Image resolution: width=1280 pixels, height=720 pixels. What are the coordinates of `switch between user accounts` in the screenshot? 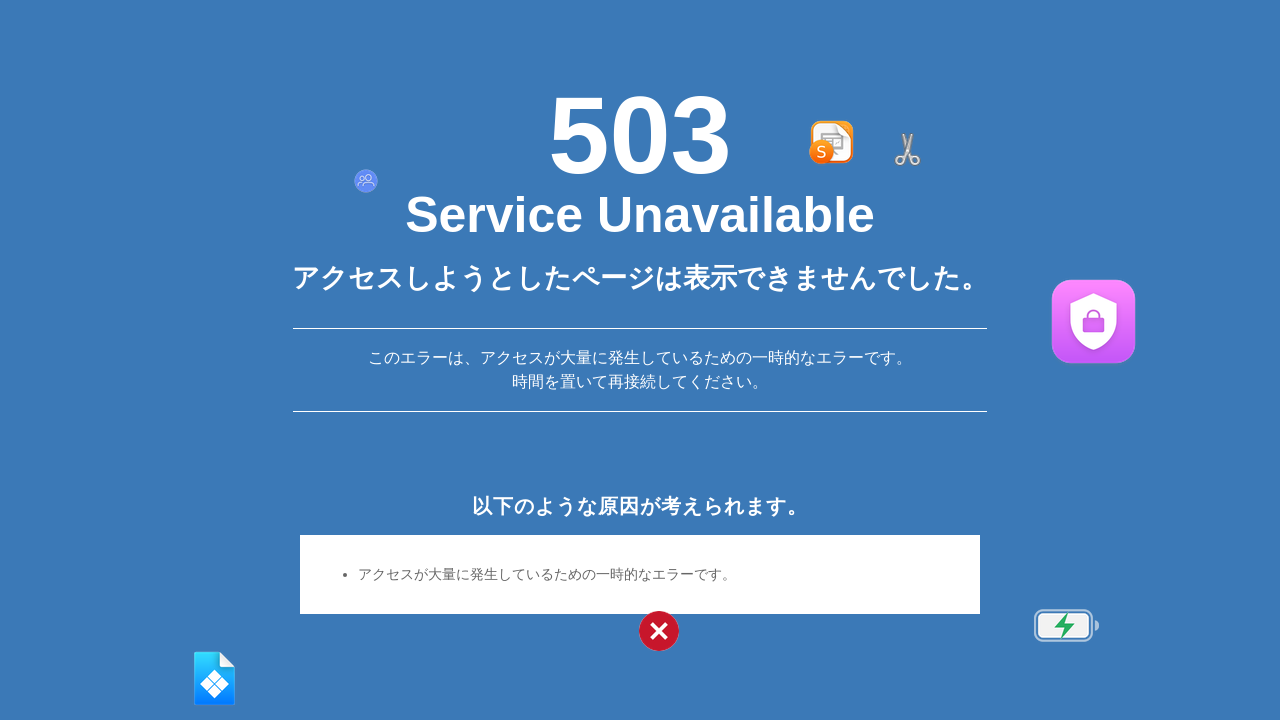 It's located at (366, 181).